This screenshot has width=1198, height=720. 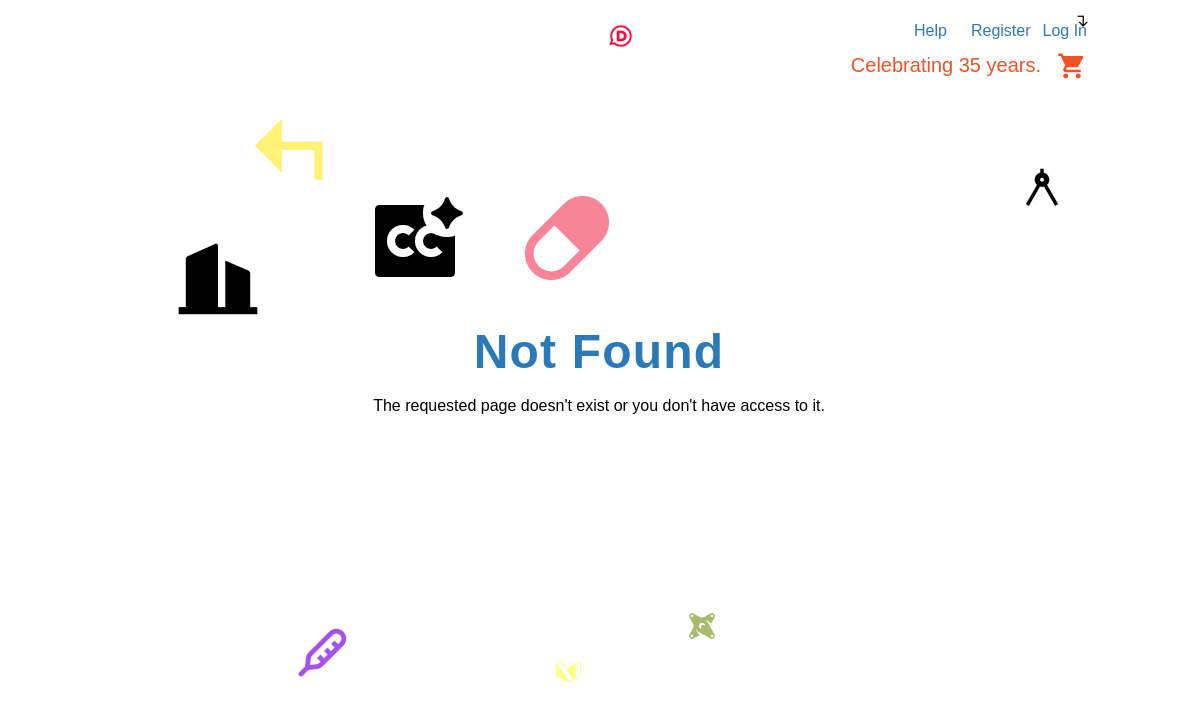 I want to click on check temperature or health readings, so click(x=322, y=653).